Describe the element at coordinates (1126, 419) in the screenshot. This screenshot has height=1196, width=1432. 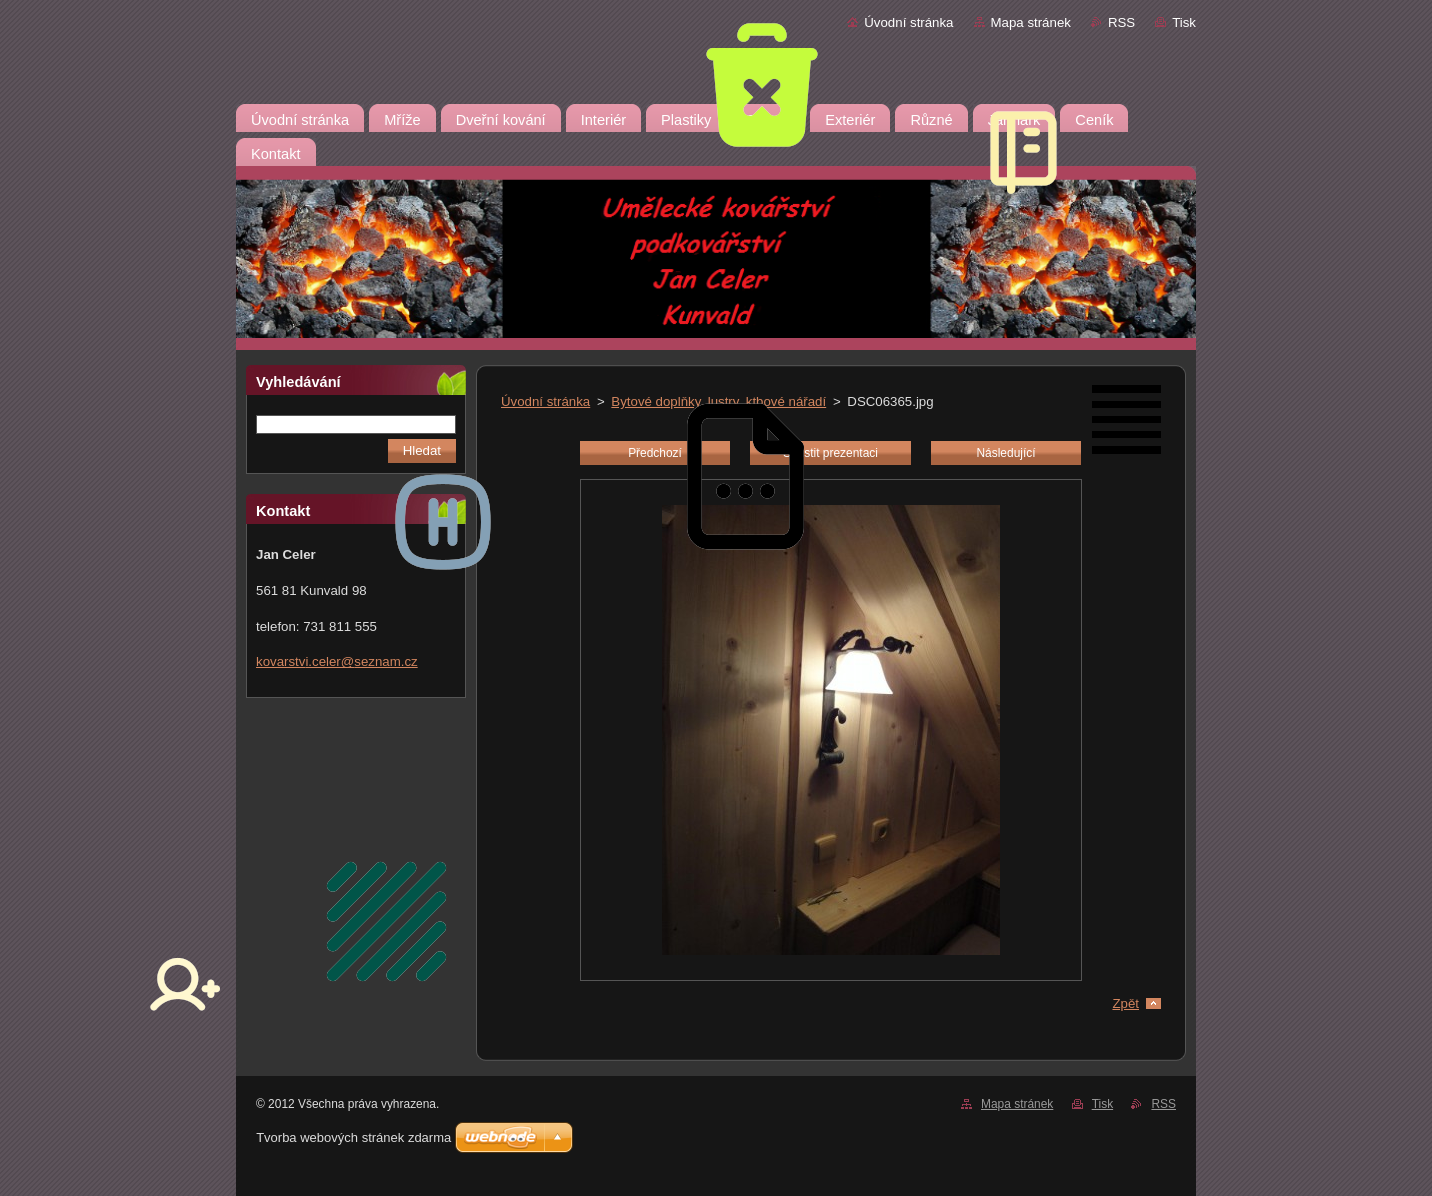
I see `justify text alignment` at that location.